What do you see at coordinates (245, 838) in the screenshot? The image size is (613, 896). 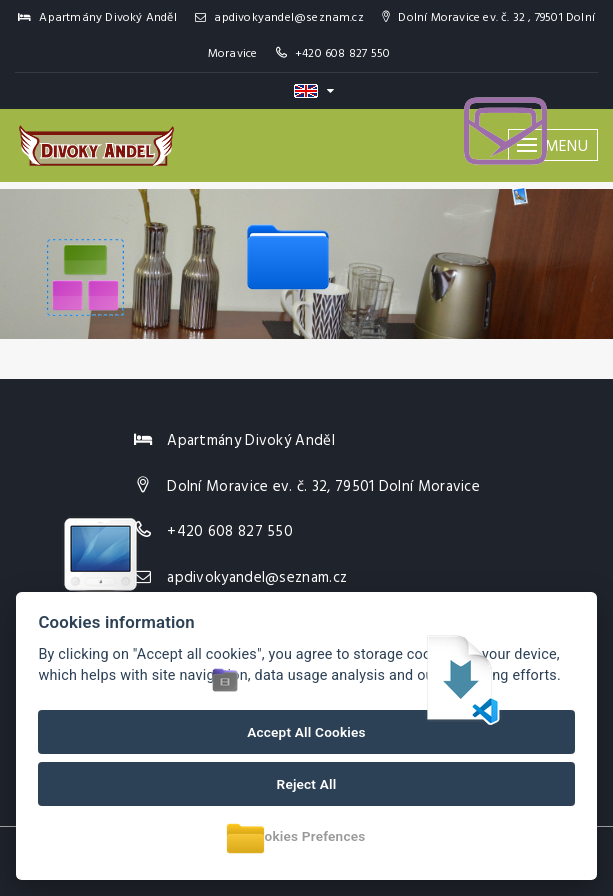 I see `open folder containing files or documents` at bounding box center [245, 838].